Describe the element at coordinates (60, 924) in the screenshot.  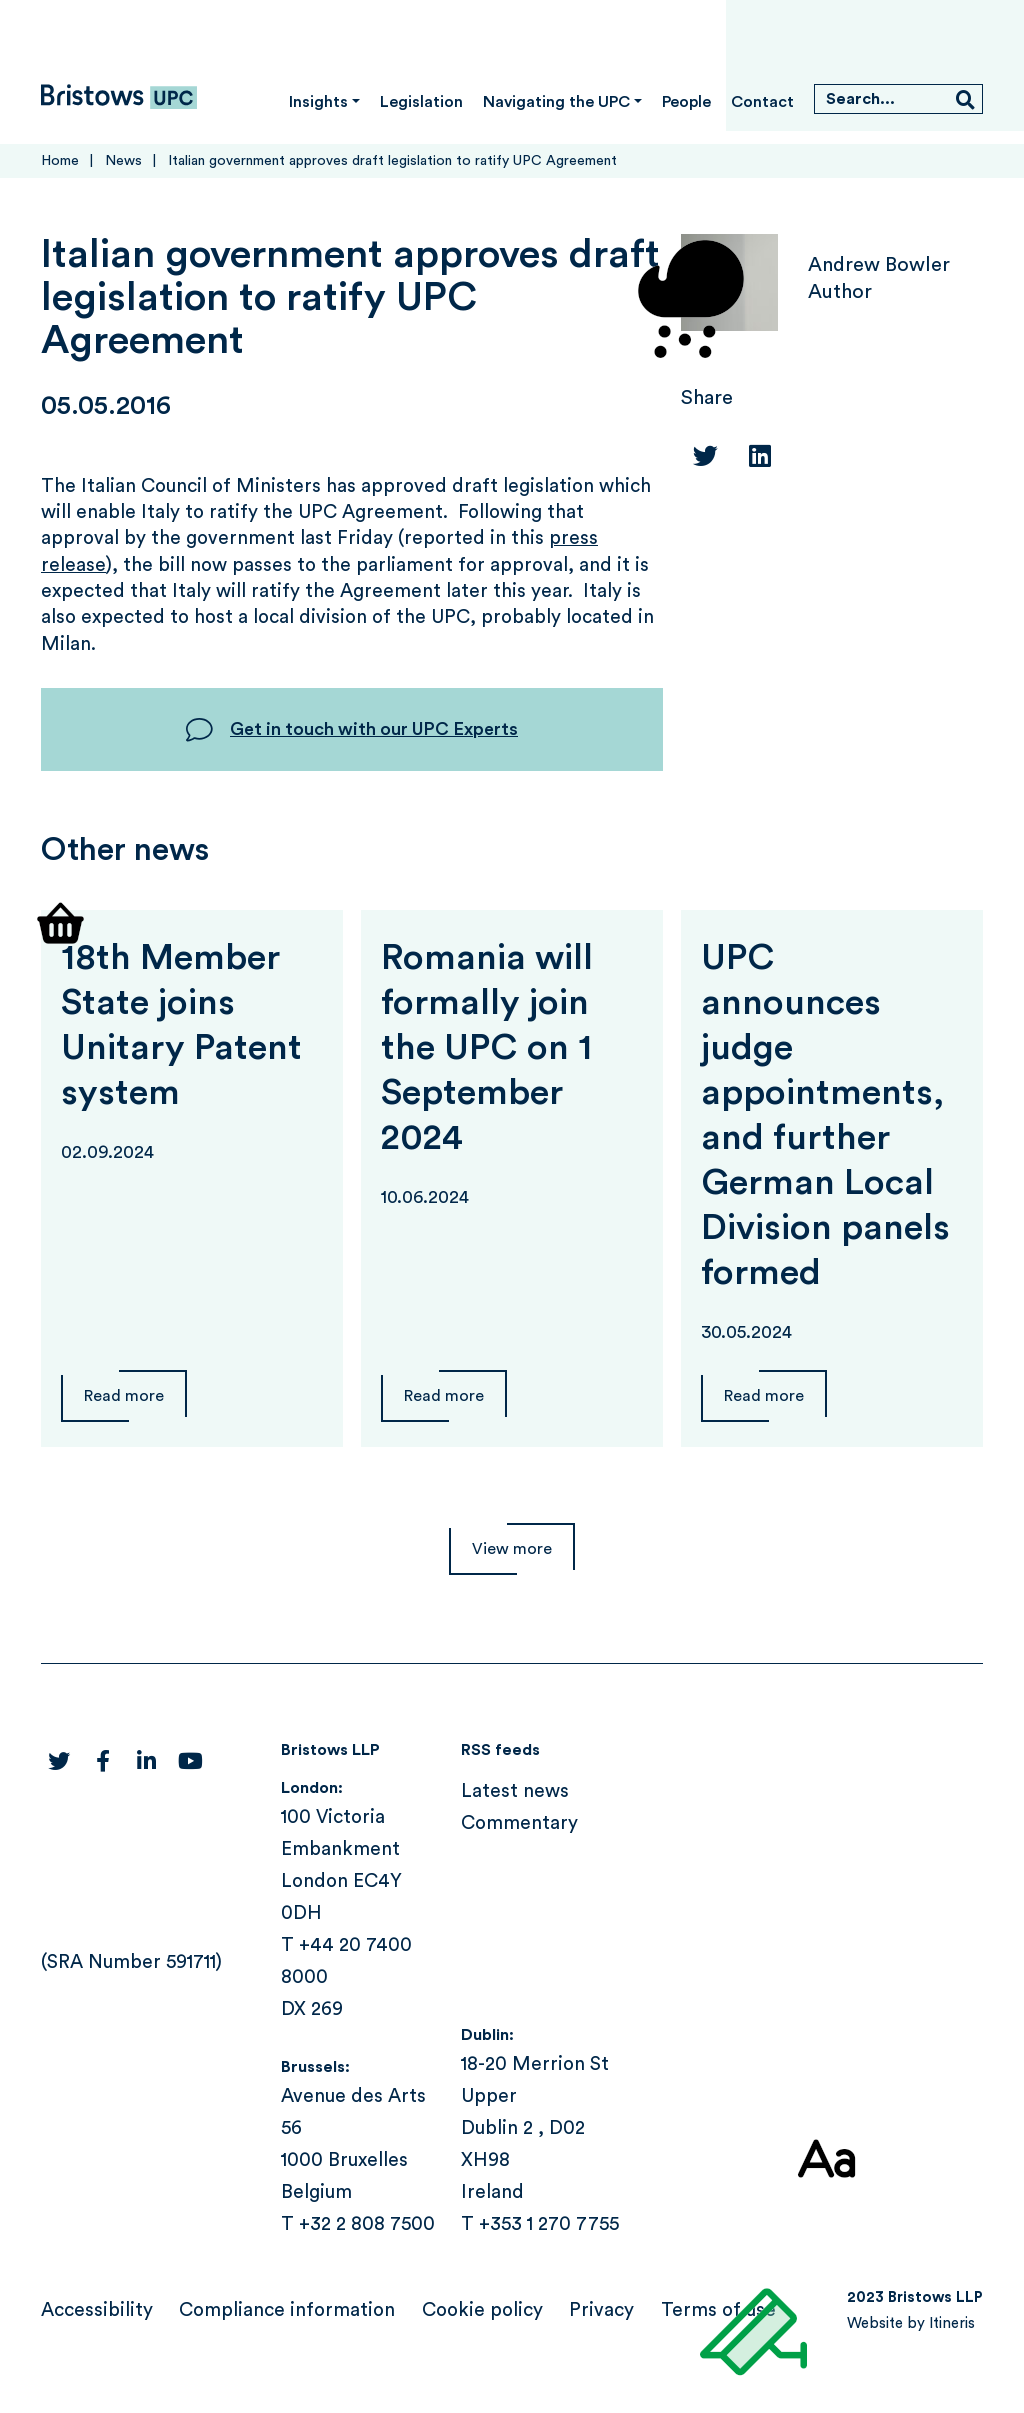
I see `view your shopping basket` at that location.